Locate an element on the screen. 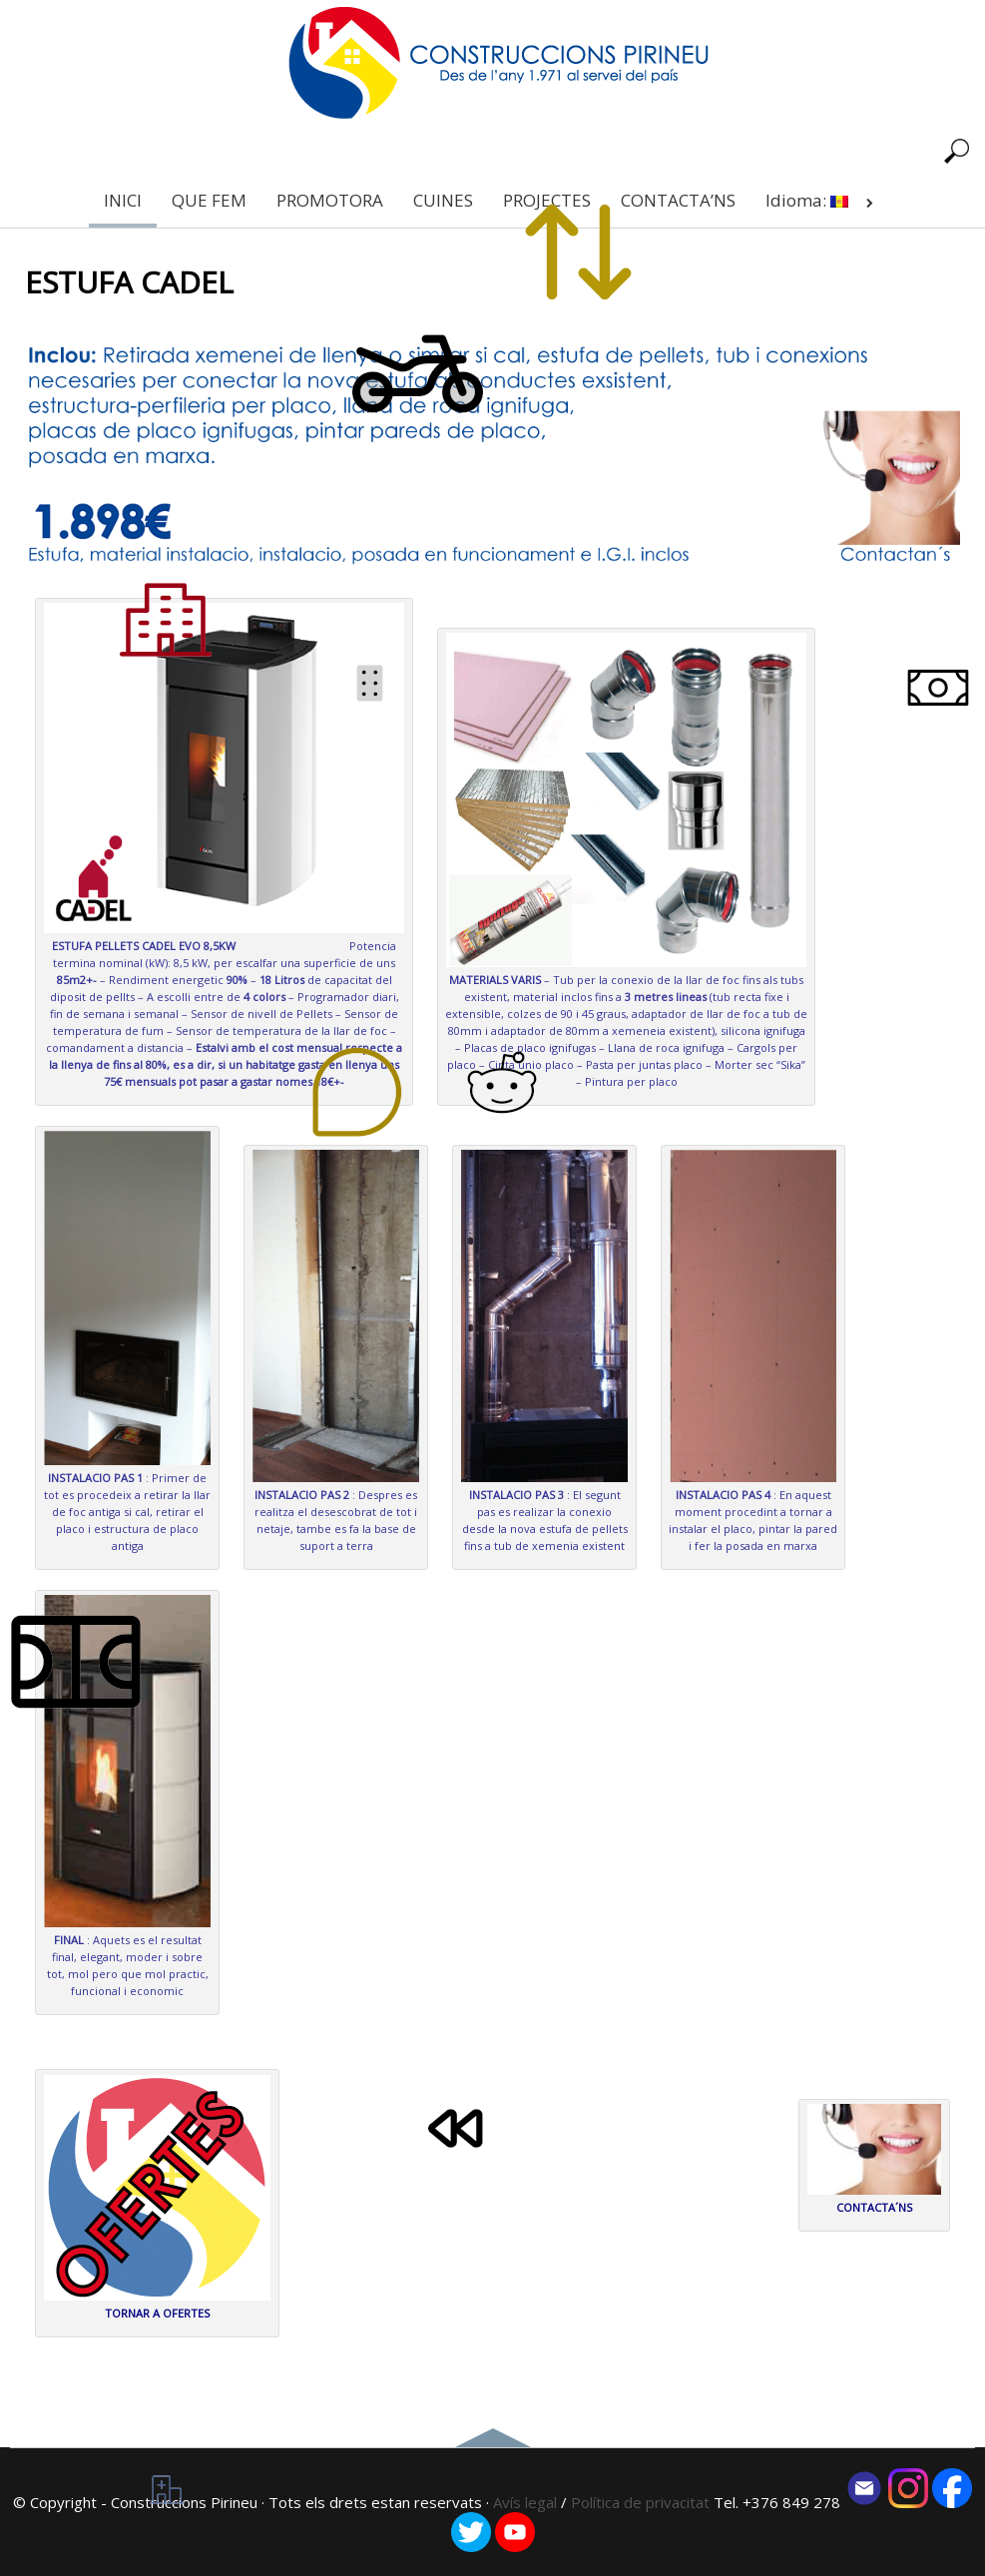  rewind or skip backward in media playback is located at coordinates (458, 2128).